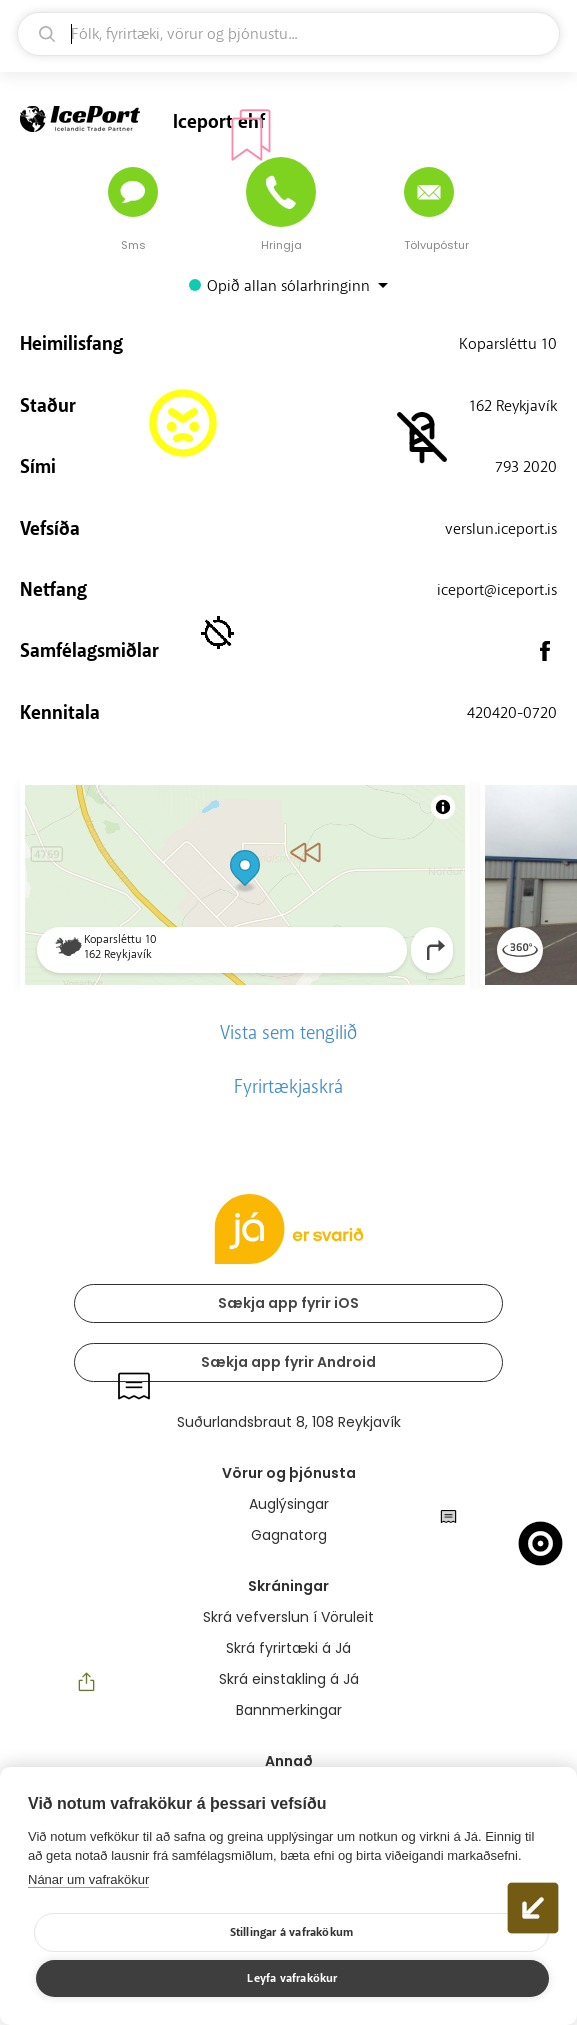 The image size is (577, 2025). I want to click on location services are disabled, so click(218, 633).